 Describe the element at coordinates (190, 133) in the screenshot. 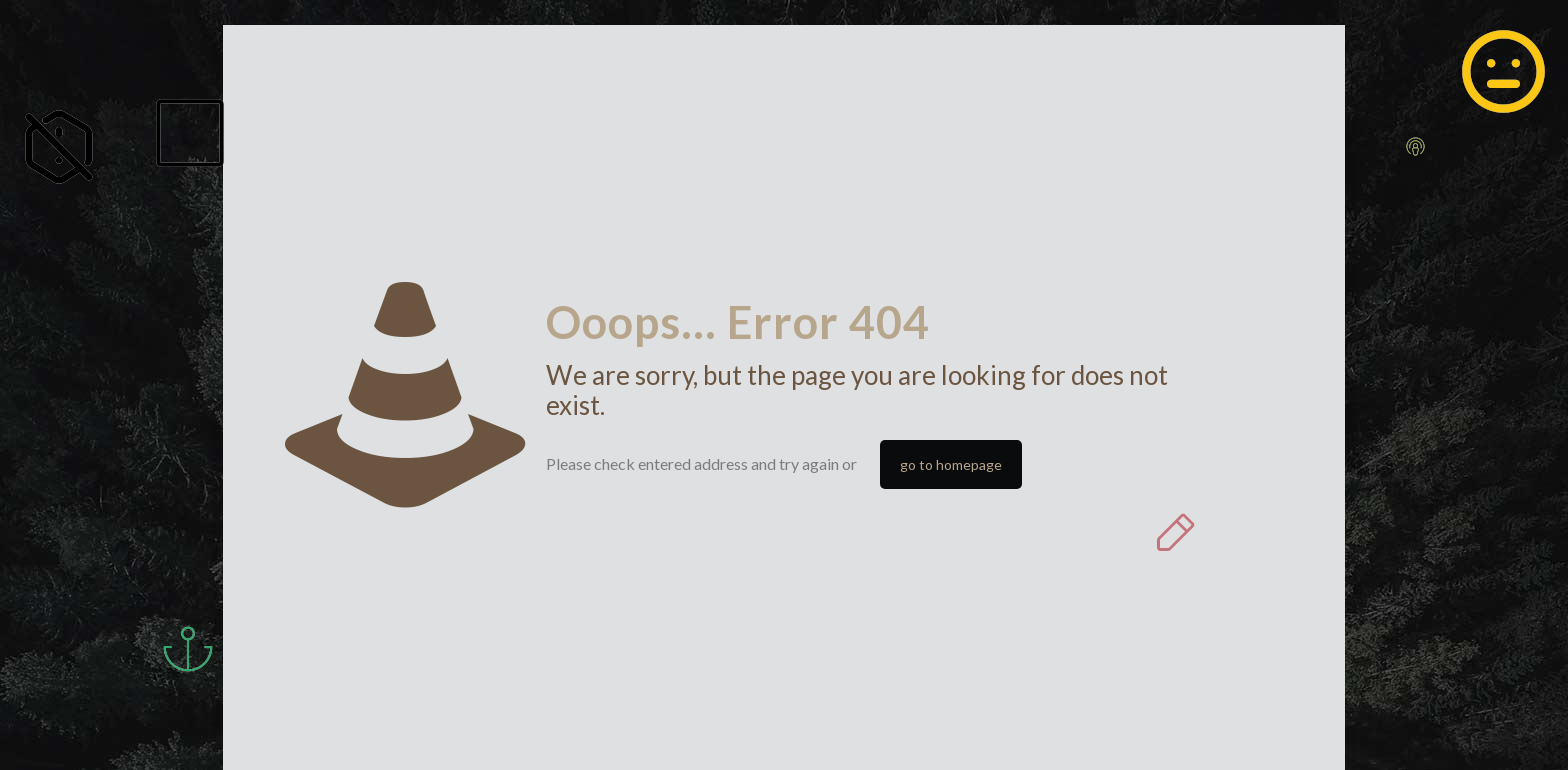

I see `stop media playback` at that location.